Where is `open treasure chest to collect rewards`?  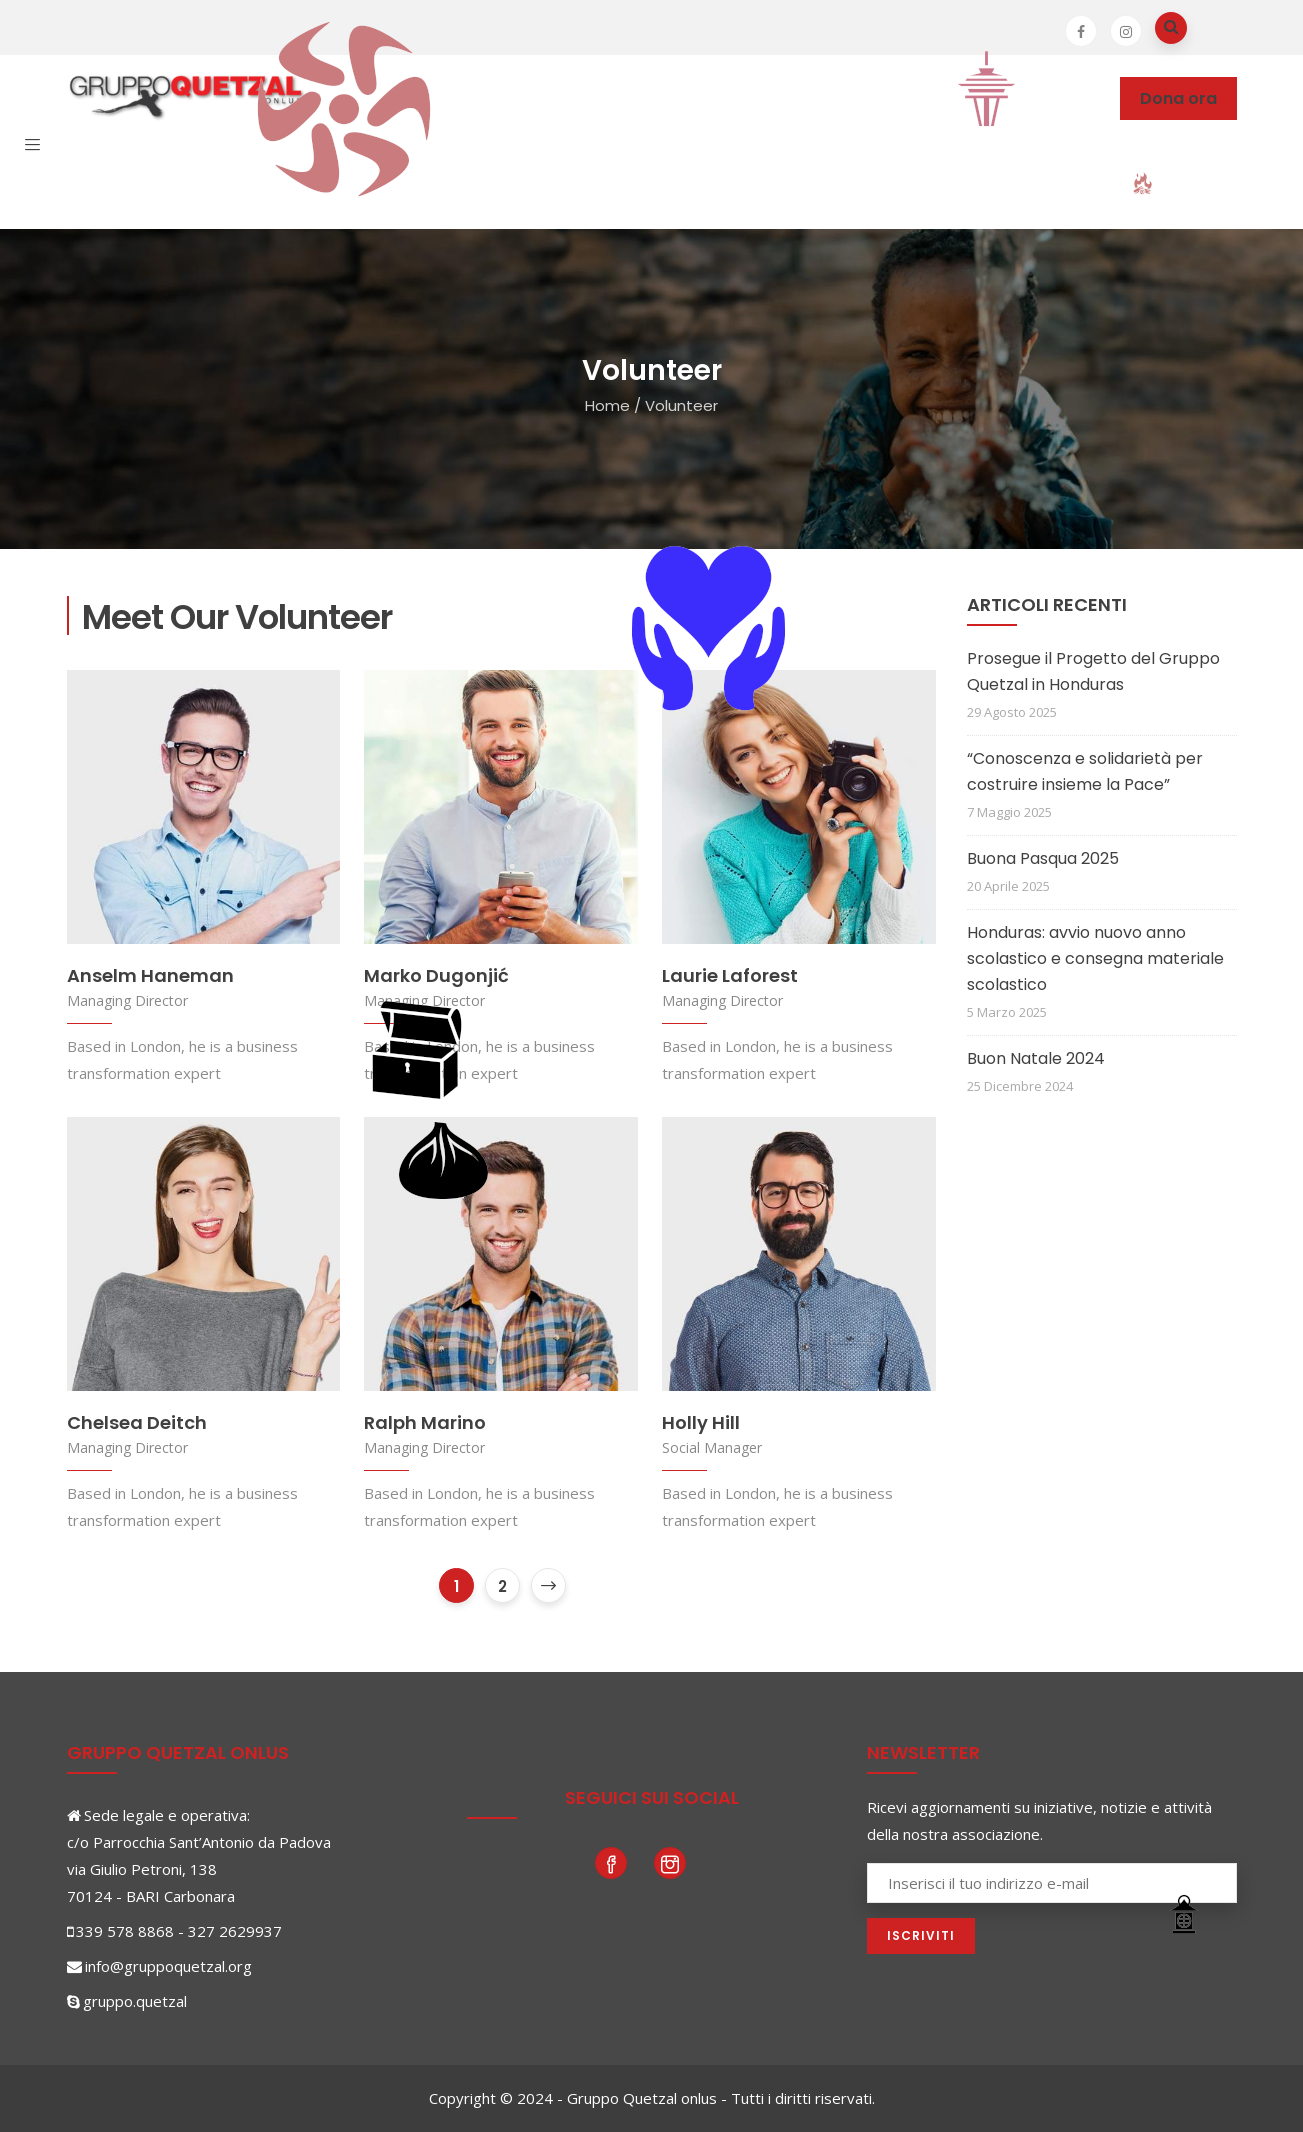
open treasure chest to collect rewards is located at coordinates (417, 1050).